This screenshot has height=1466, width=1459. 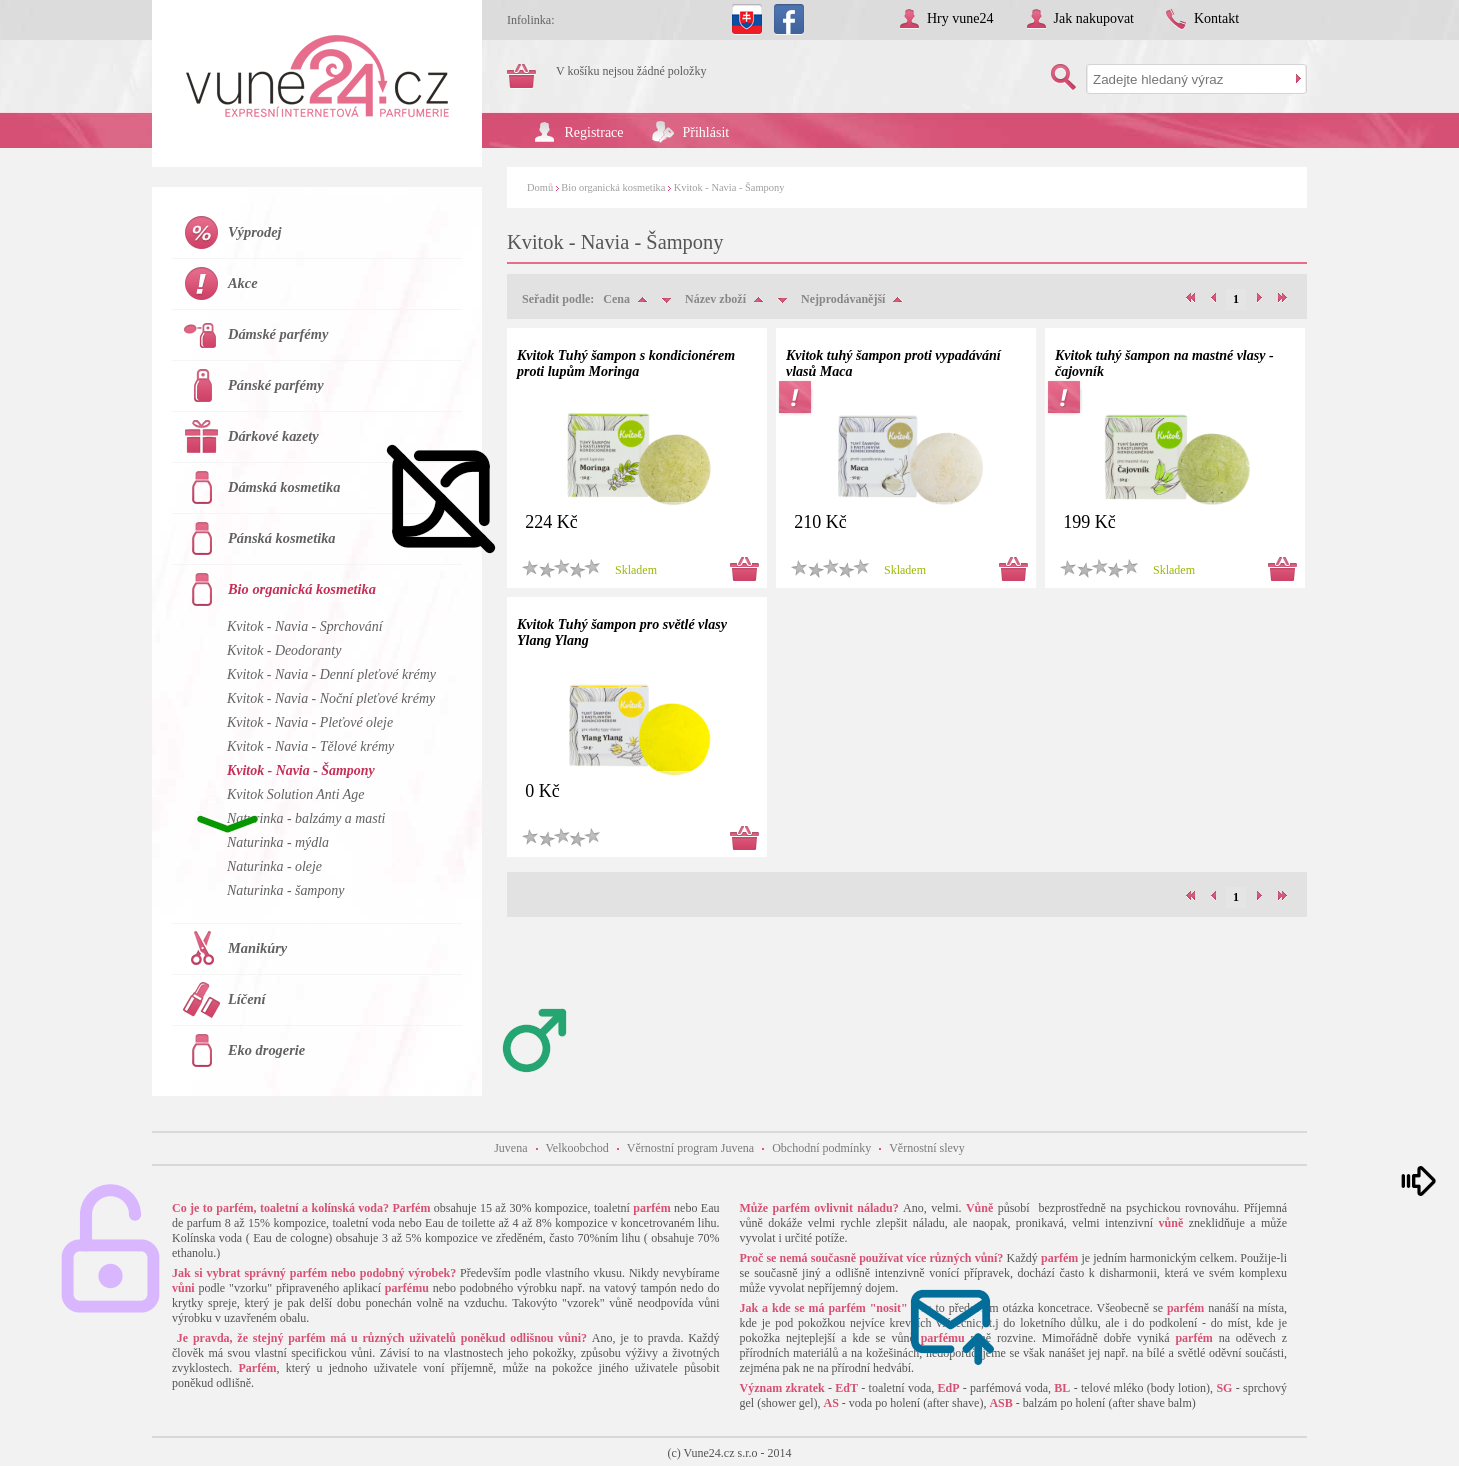 I want to click on upload or send an email, so click(x=950, y=1321).